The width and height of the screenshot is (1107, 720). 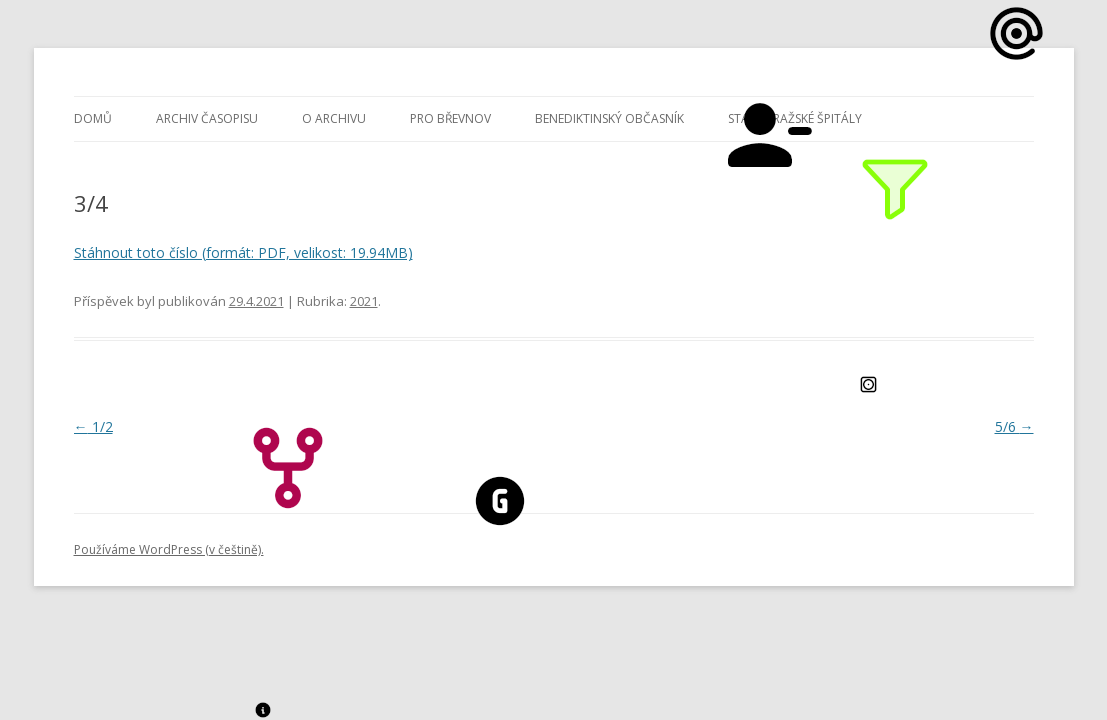 I want to click on fork this repository, so click(x=288, y=468).